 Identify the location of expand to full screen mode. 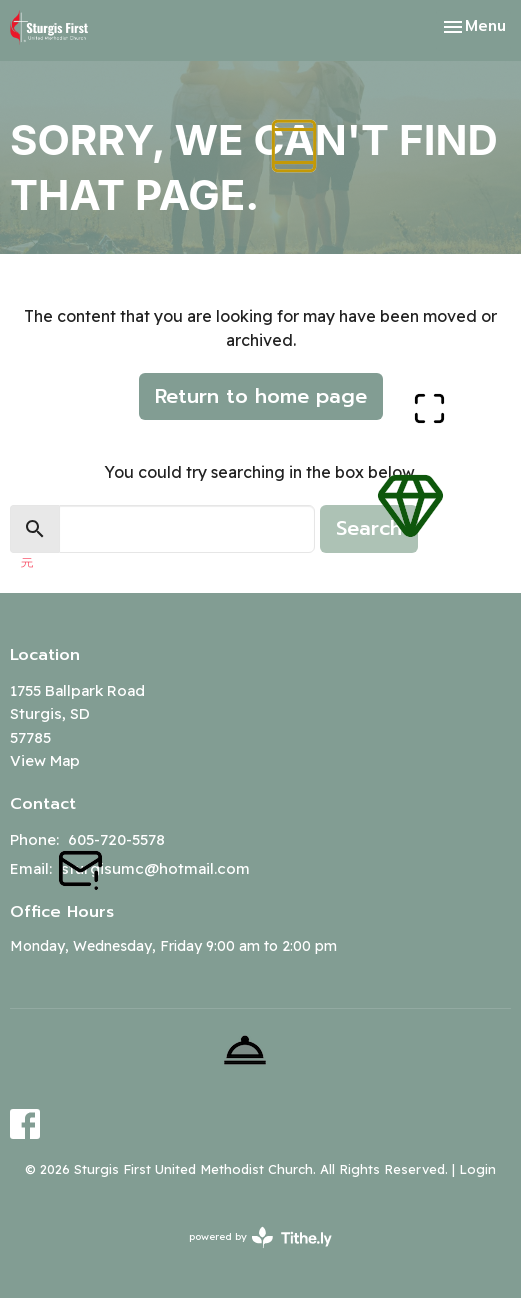
(429, 408).